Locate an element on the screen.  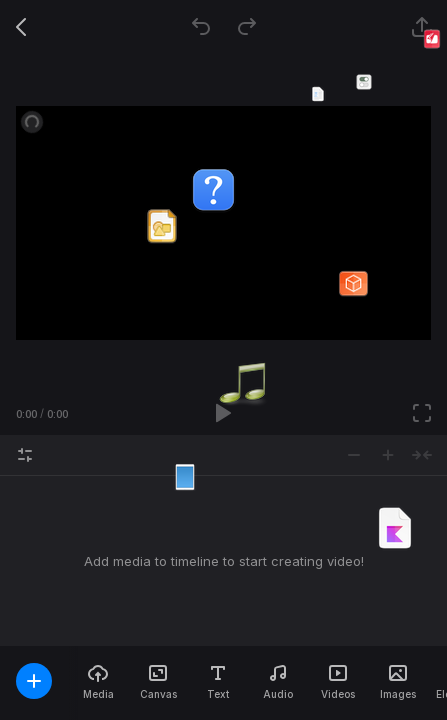
a kotlin source code file is located at coordinates (395, 528).